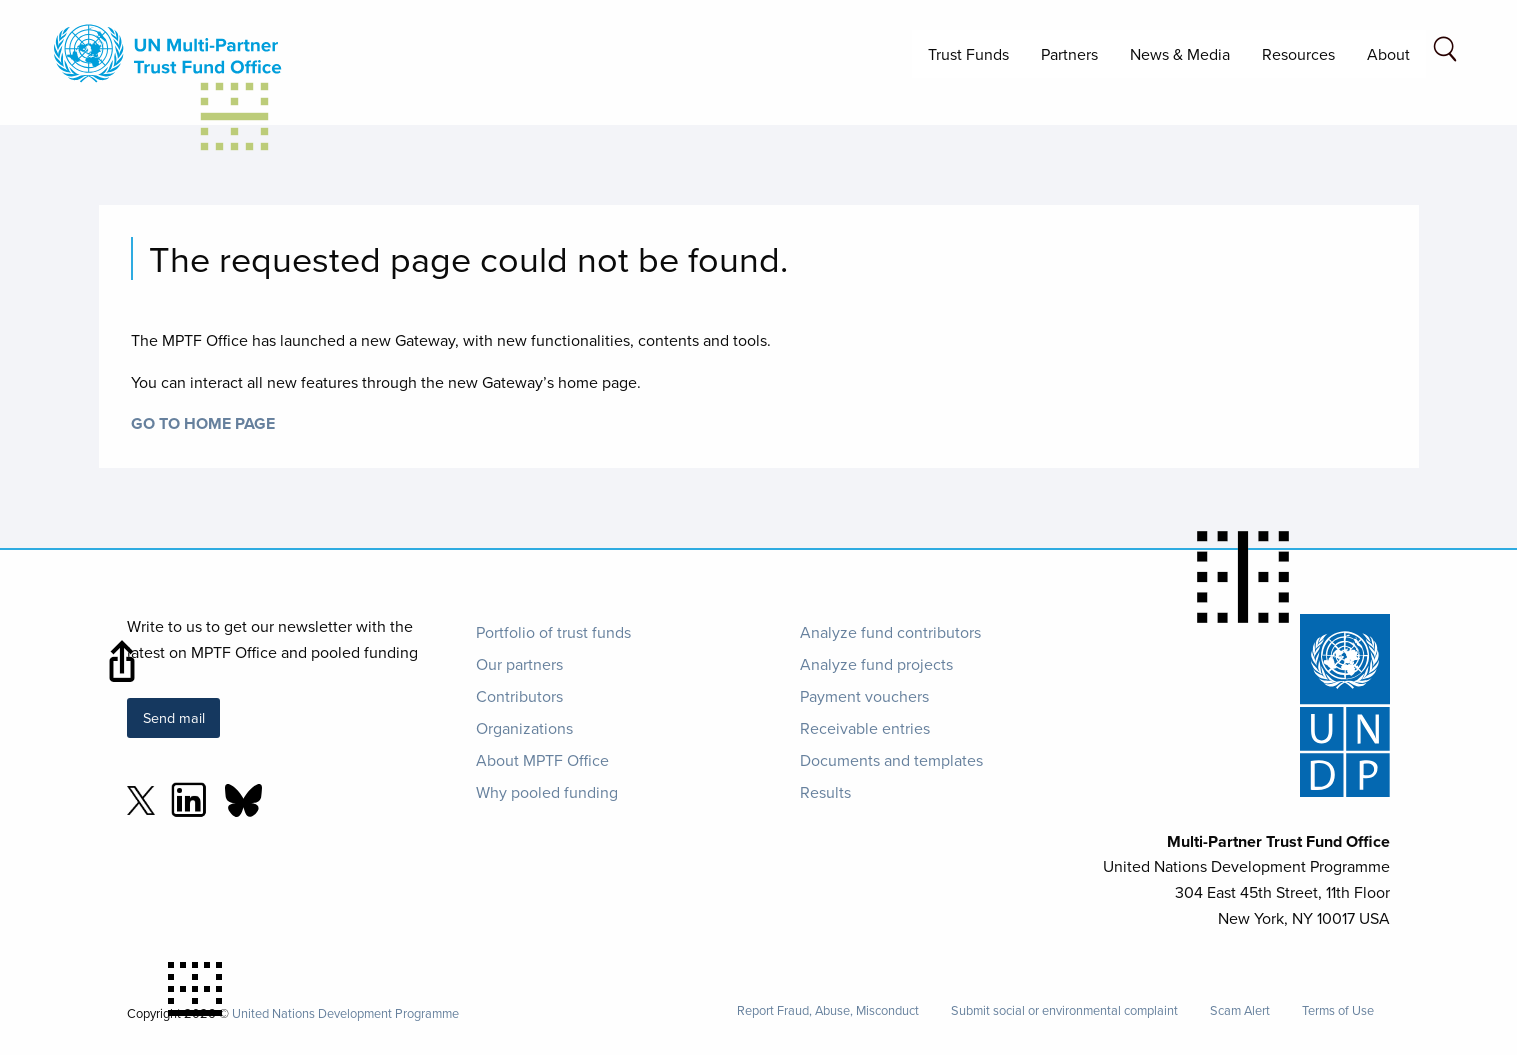 This screenshot has height=1055, width=1517. I want to click on add a vertical border to selected cells, so click(1243, 577).